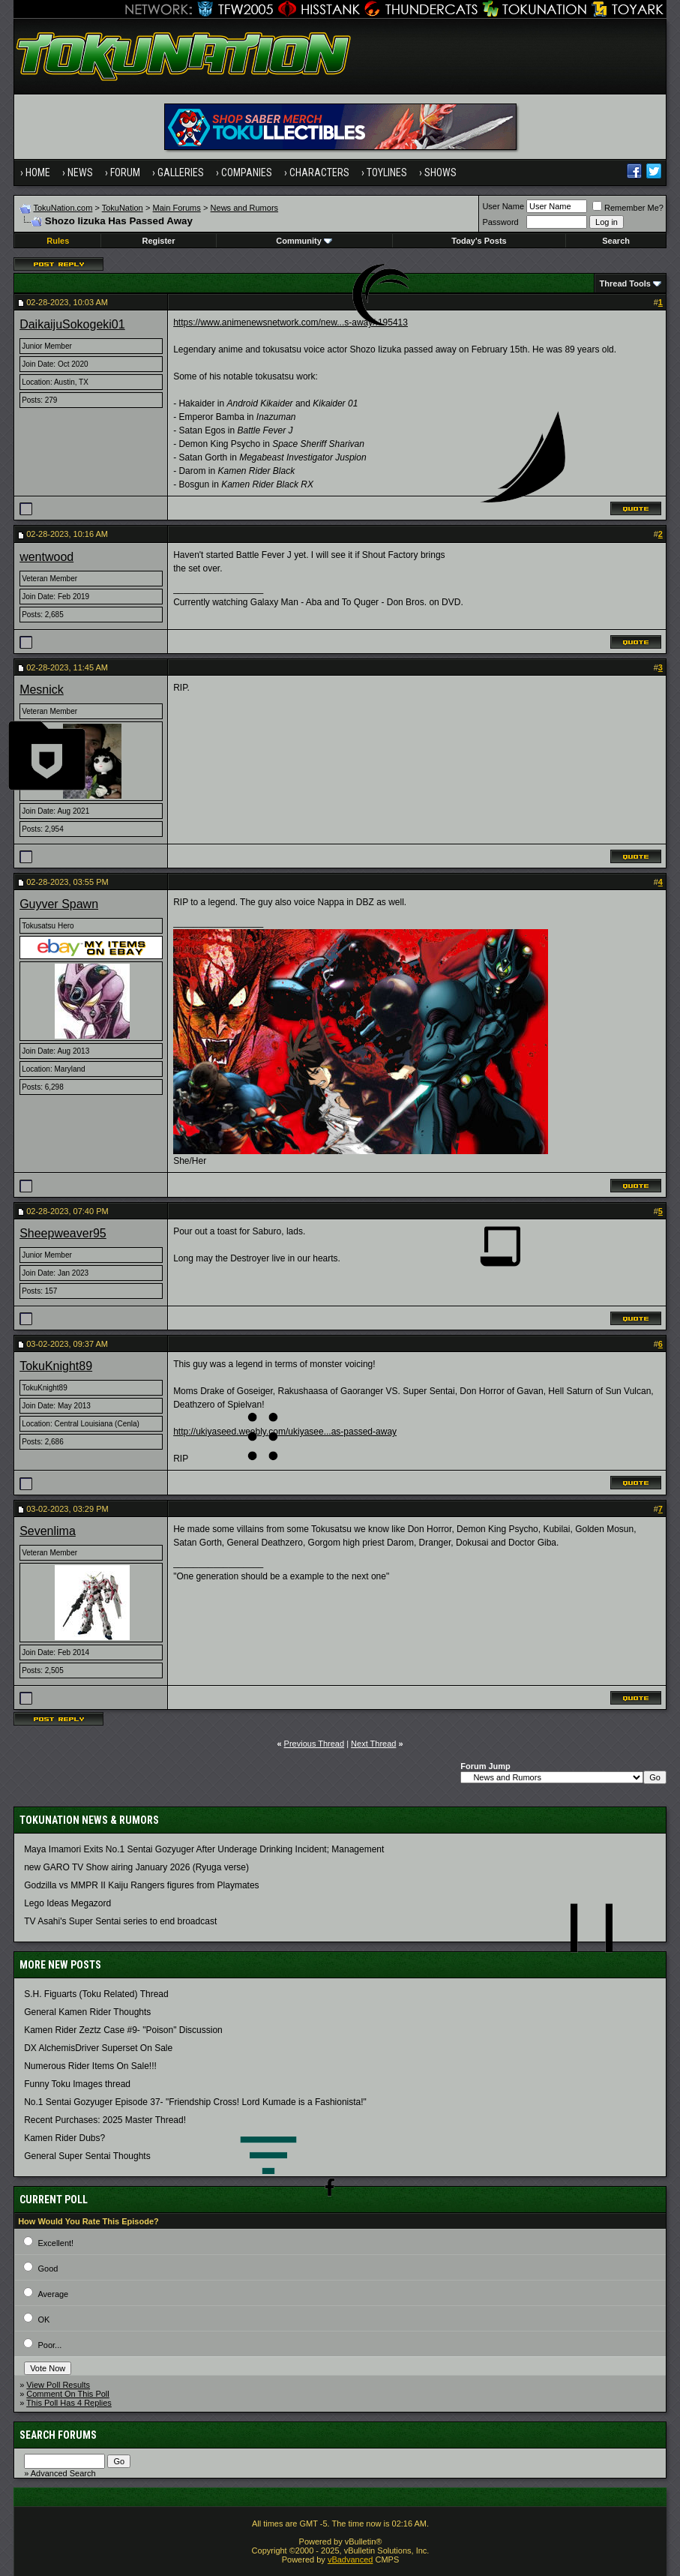  What do you see at coordinates (329, 2187) in the screenshot?
I see `open Facebook app` at bounding box center [329, 2187].